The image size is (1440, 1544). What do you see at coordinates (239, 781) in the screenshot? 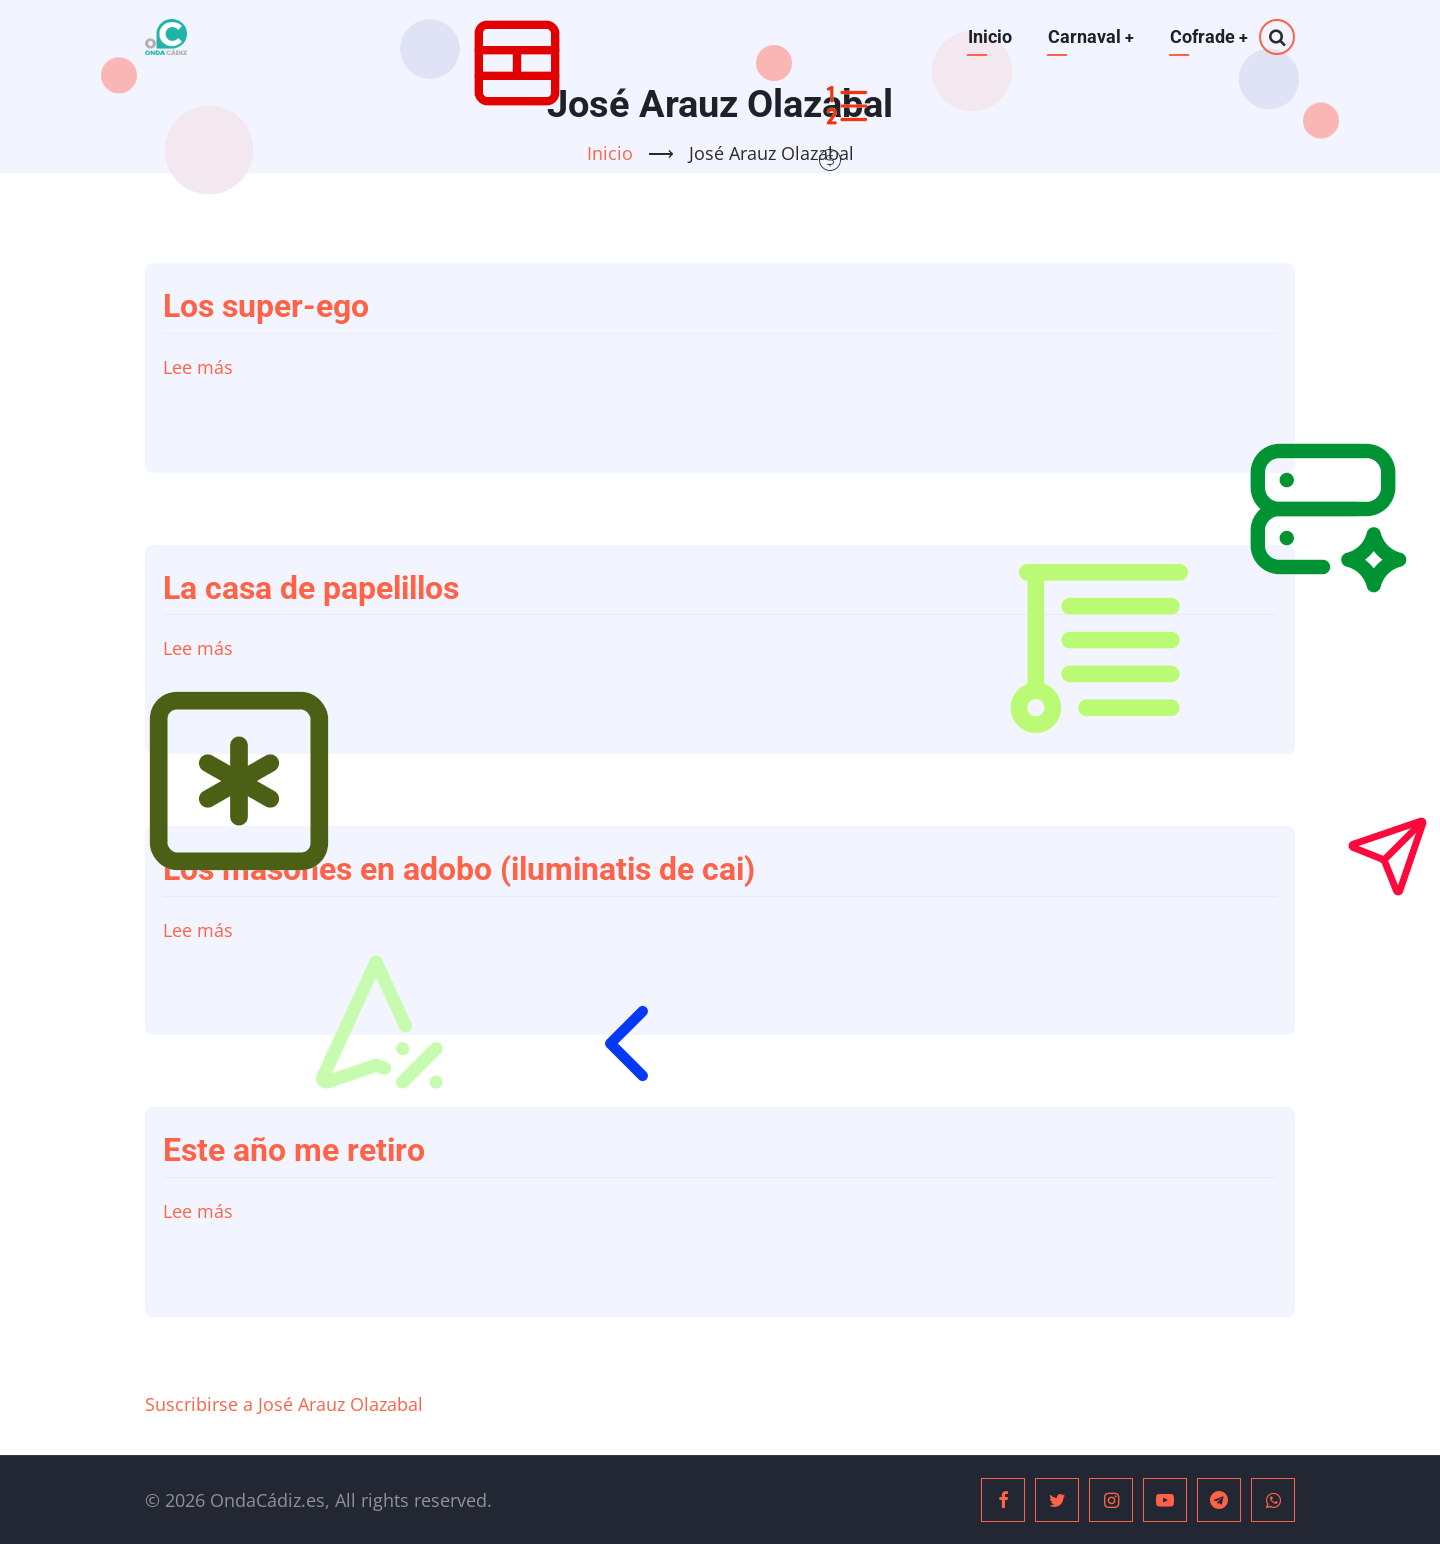
I see `enter a password or PIN field` at bounding box center [239, 781].